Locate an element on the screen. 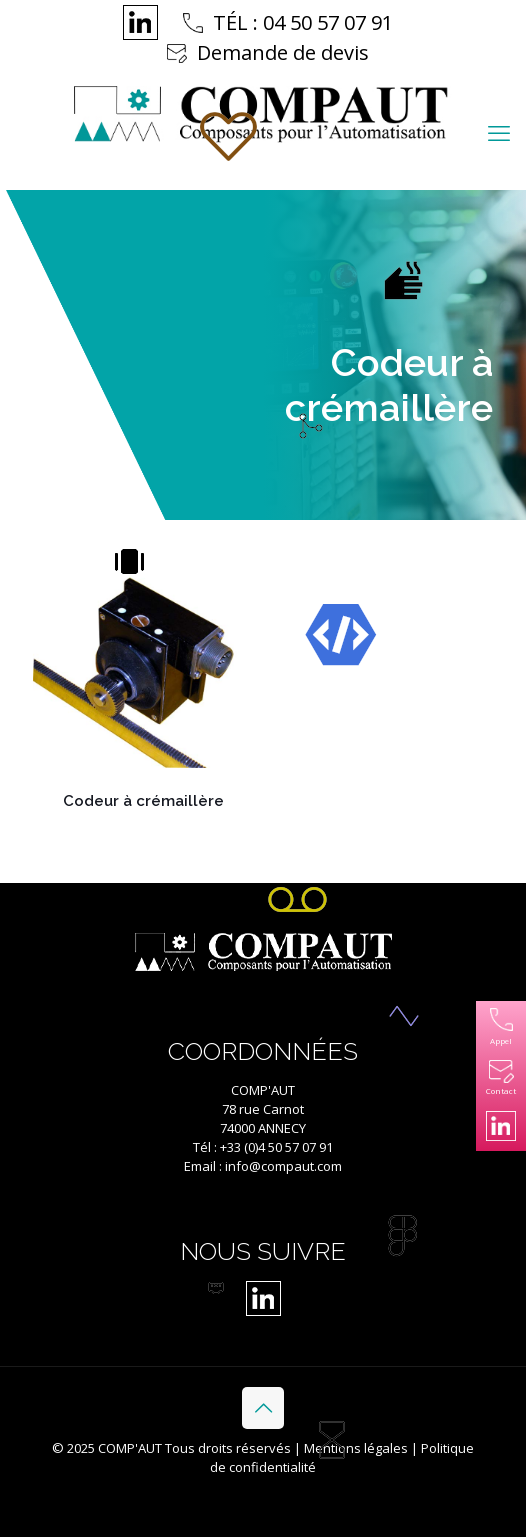 This screenshot has height=1537, width=526. merge branches in version control is located at coordinates (309, 426).